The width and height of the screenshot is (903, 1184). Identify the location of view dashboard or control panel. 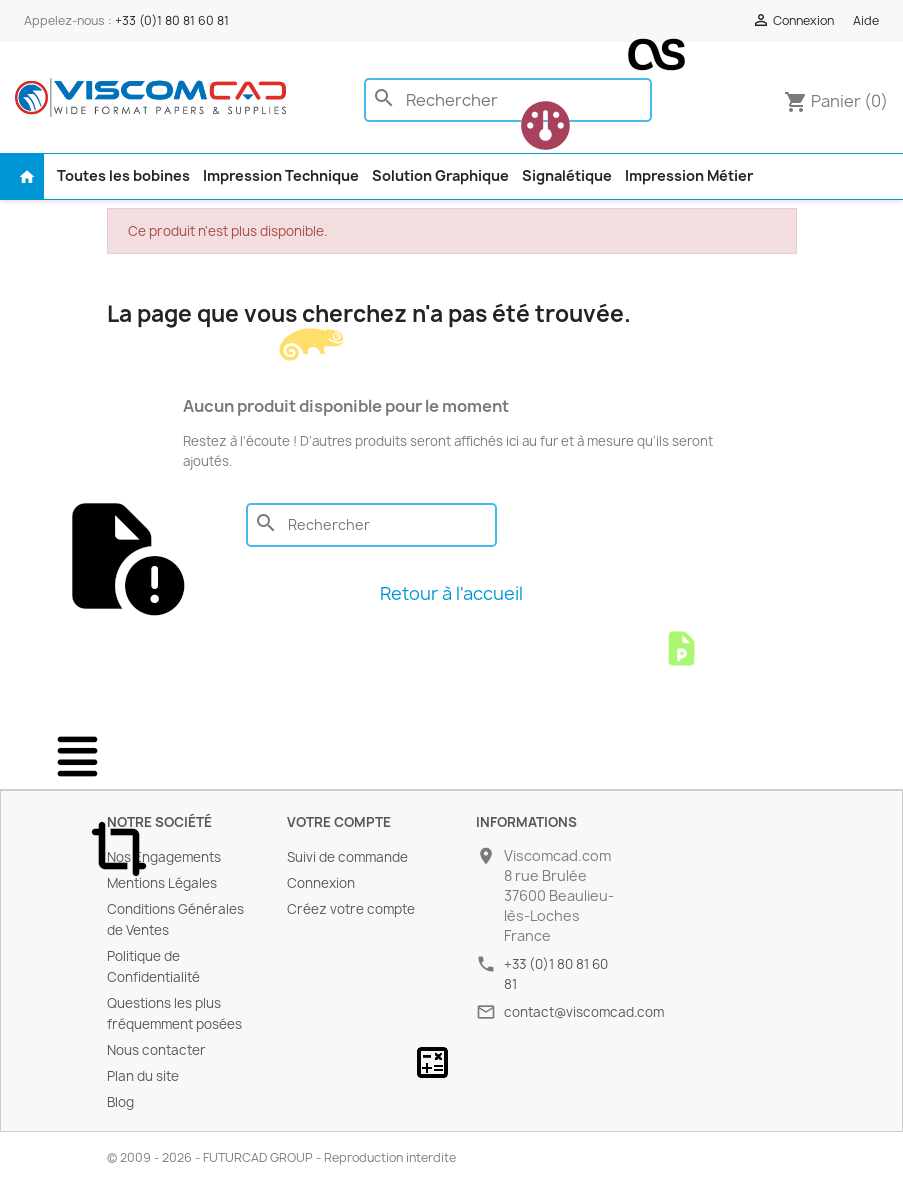
(545, 125).